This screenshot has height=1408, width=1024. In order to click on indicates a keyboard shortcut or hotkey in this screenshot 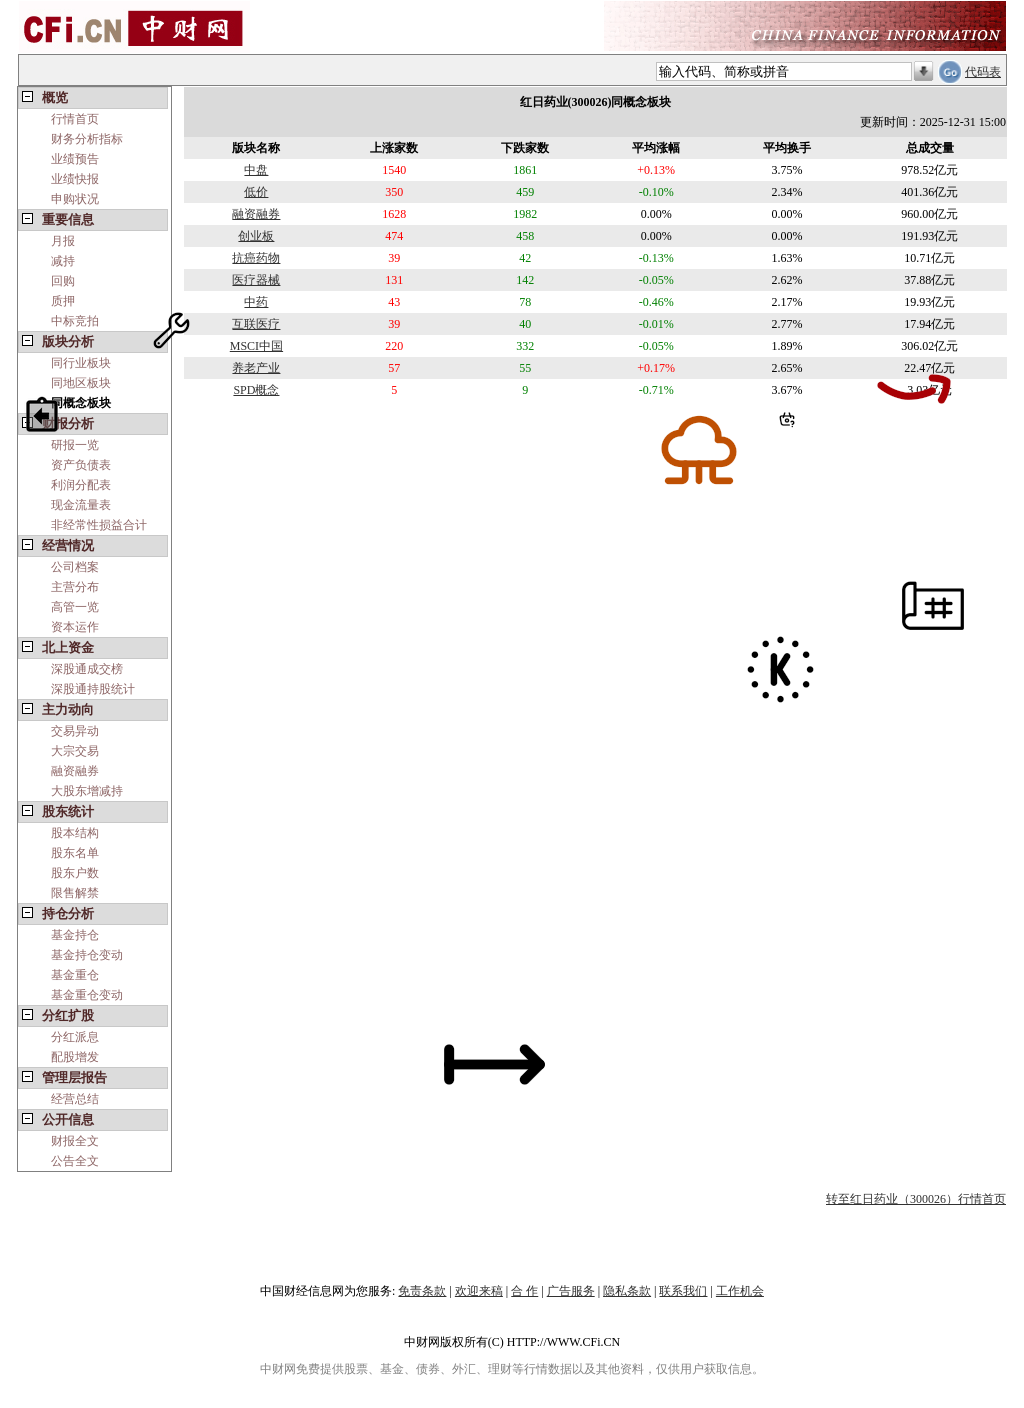, I will do `click(780, 669)`.